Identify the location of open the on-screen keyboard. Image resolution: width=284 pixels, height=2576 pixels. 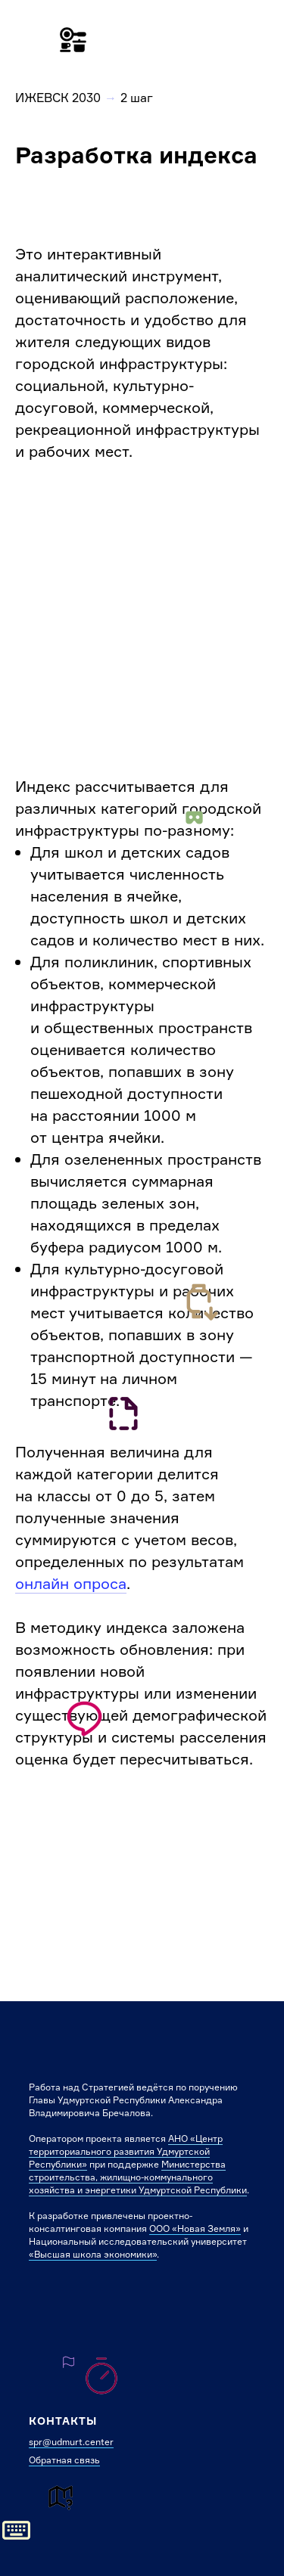
(16, 2530).